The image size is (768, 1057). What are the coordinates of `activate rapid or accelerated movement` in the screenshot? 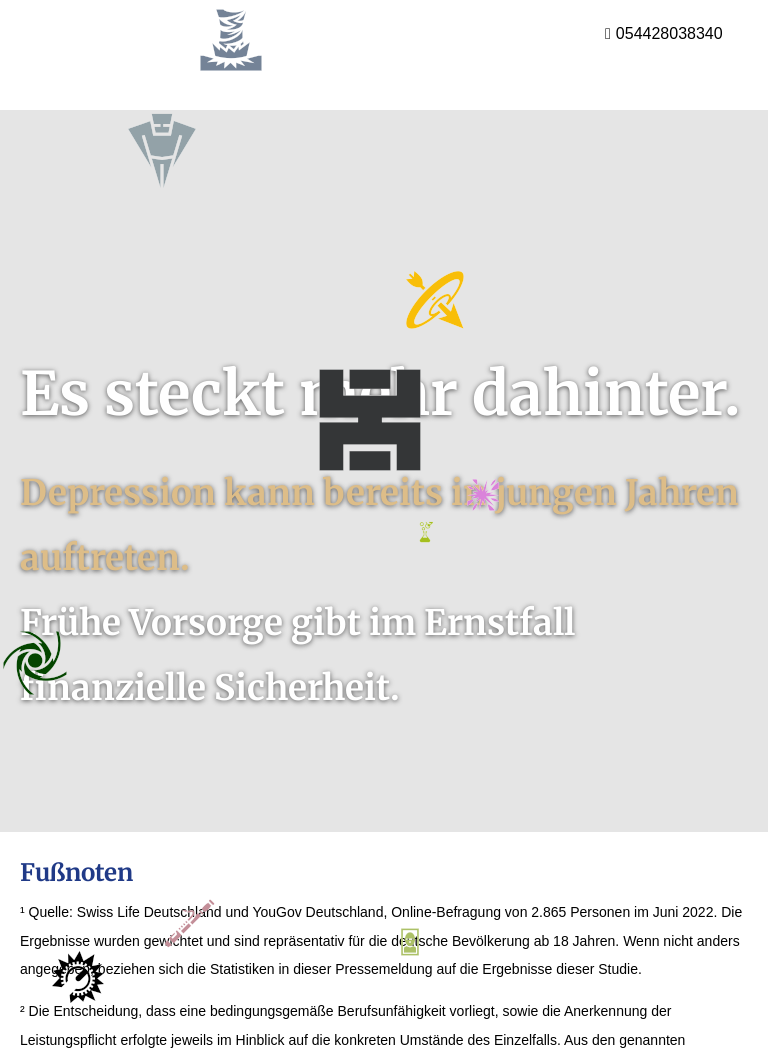 It's located at (435, 300).